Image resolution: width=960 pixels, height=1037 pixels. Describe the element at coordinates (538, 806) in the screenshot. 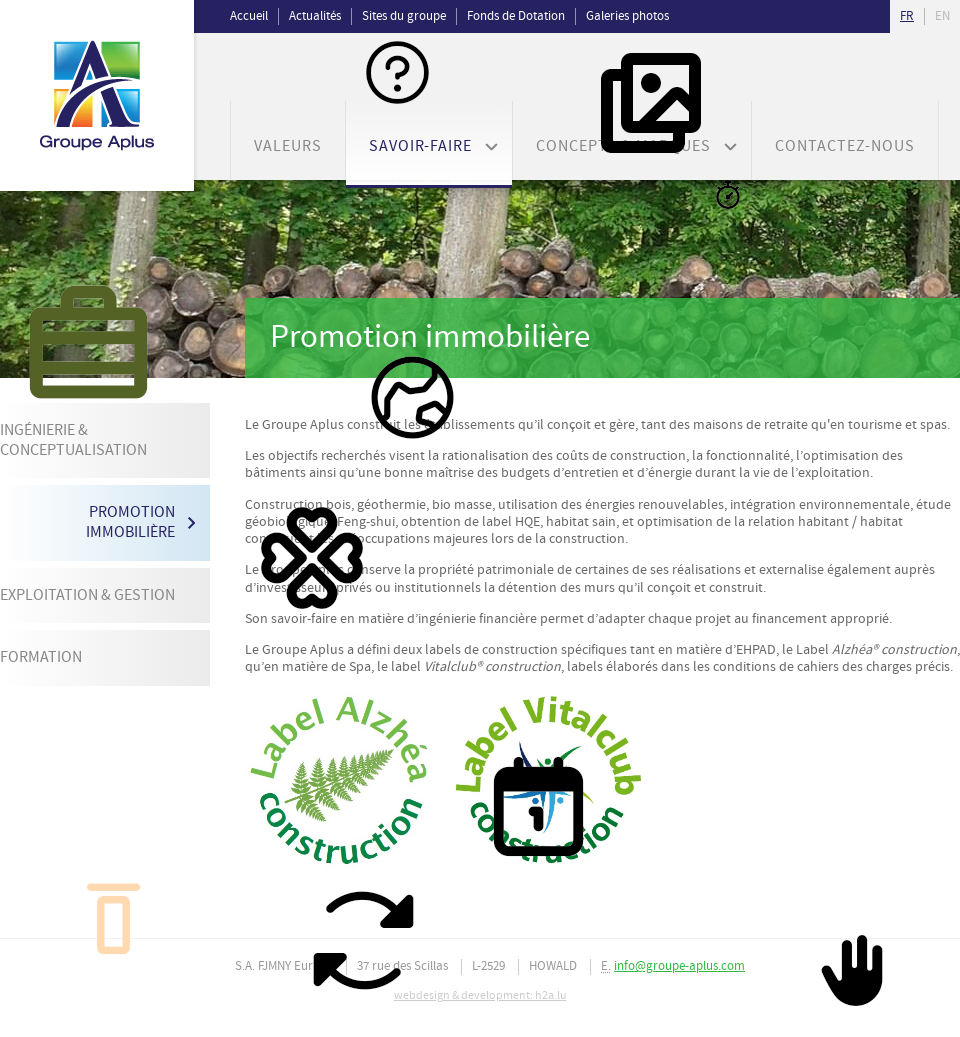

I see `view calendar or schedule` at that location.